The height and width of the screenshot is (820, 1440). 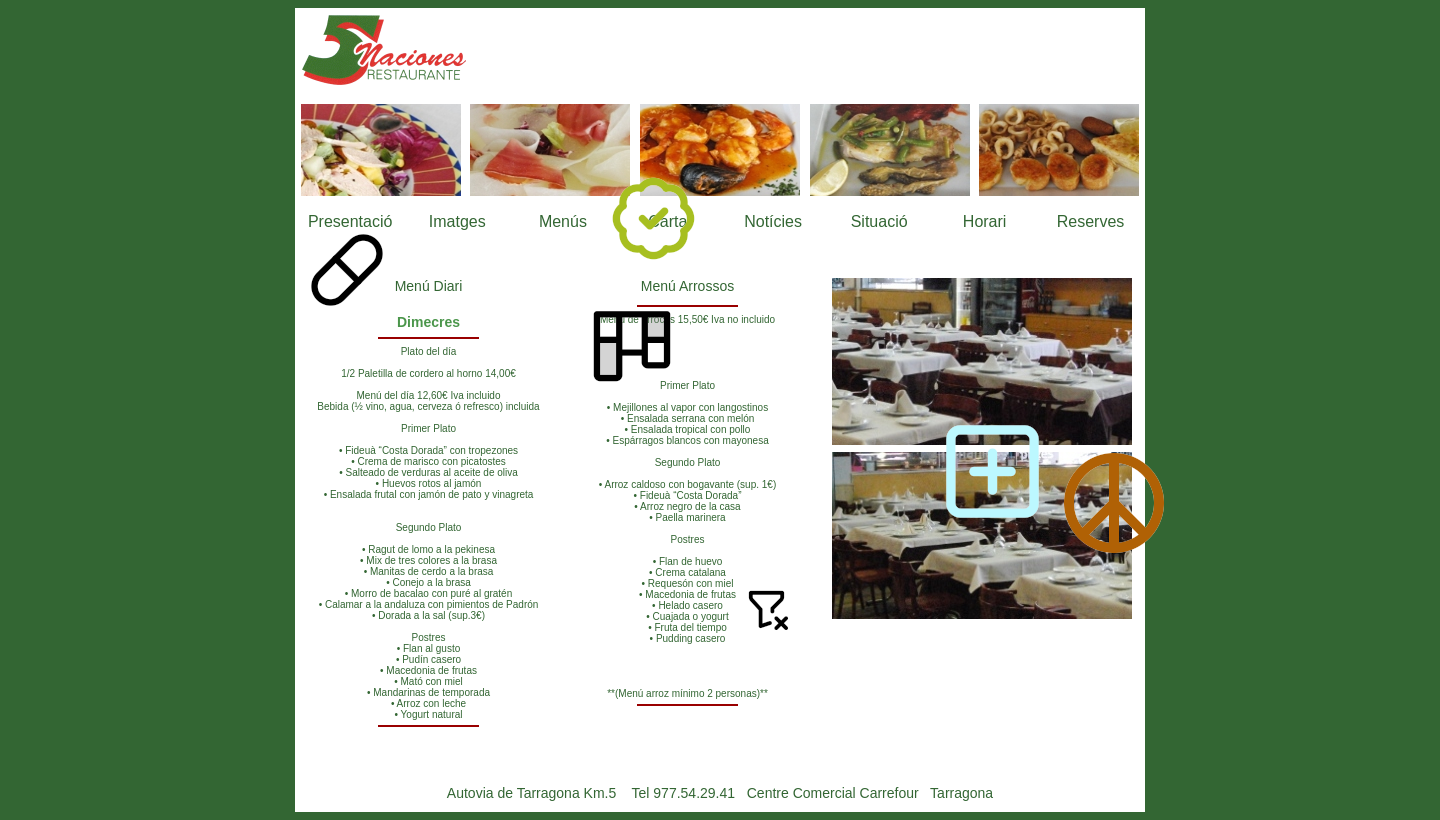 I want to click on peace symbol or anti-war indicator, so click(x=1114, y=503).